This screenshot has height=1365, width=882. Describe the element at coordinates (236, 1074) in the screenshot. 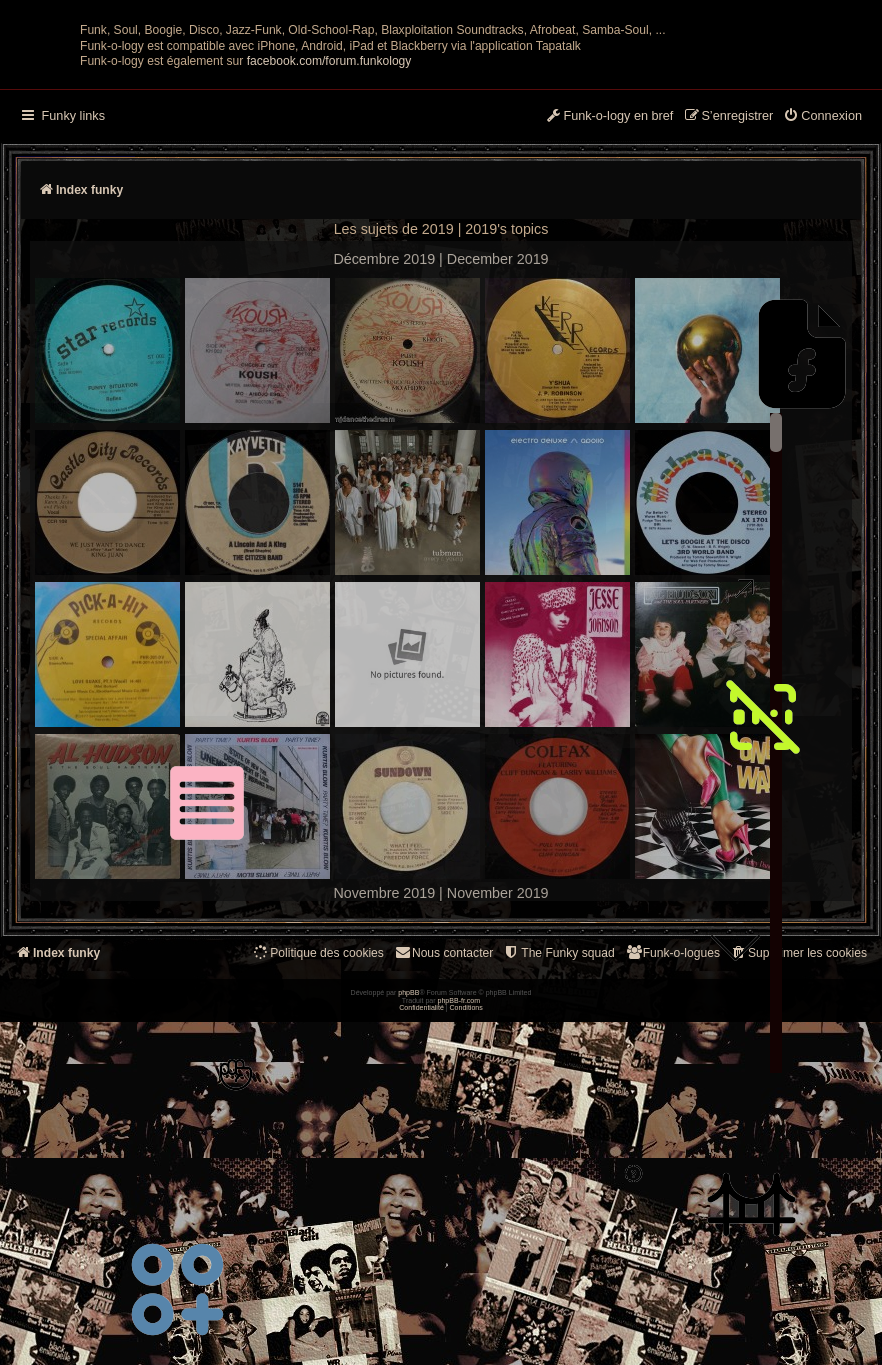

I see `show solidarity or support` at that location.